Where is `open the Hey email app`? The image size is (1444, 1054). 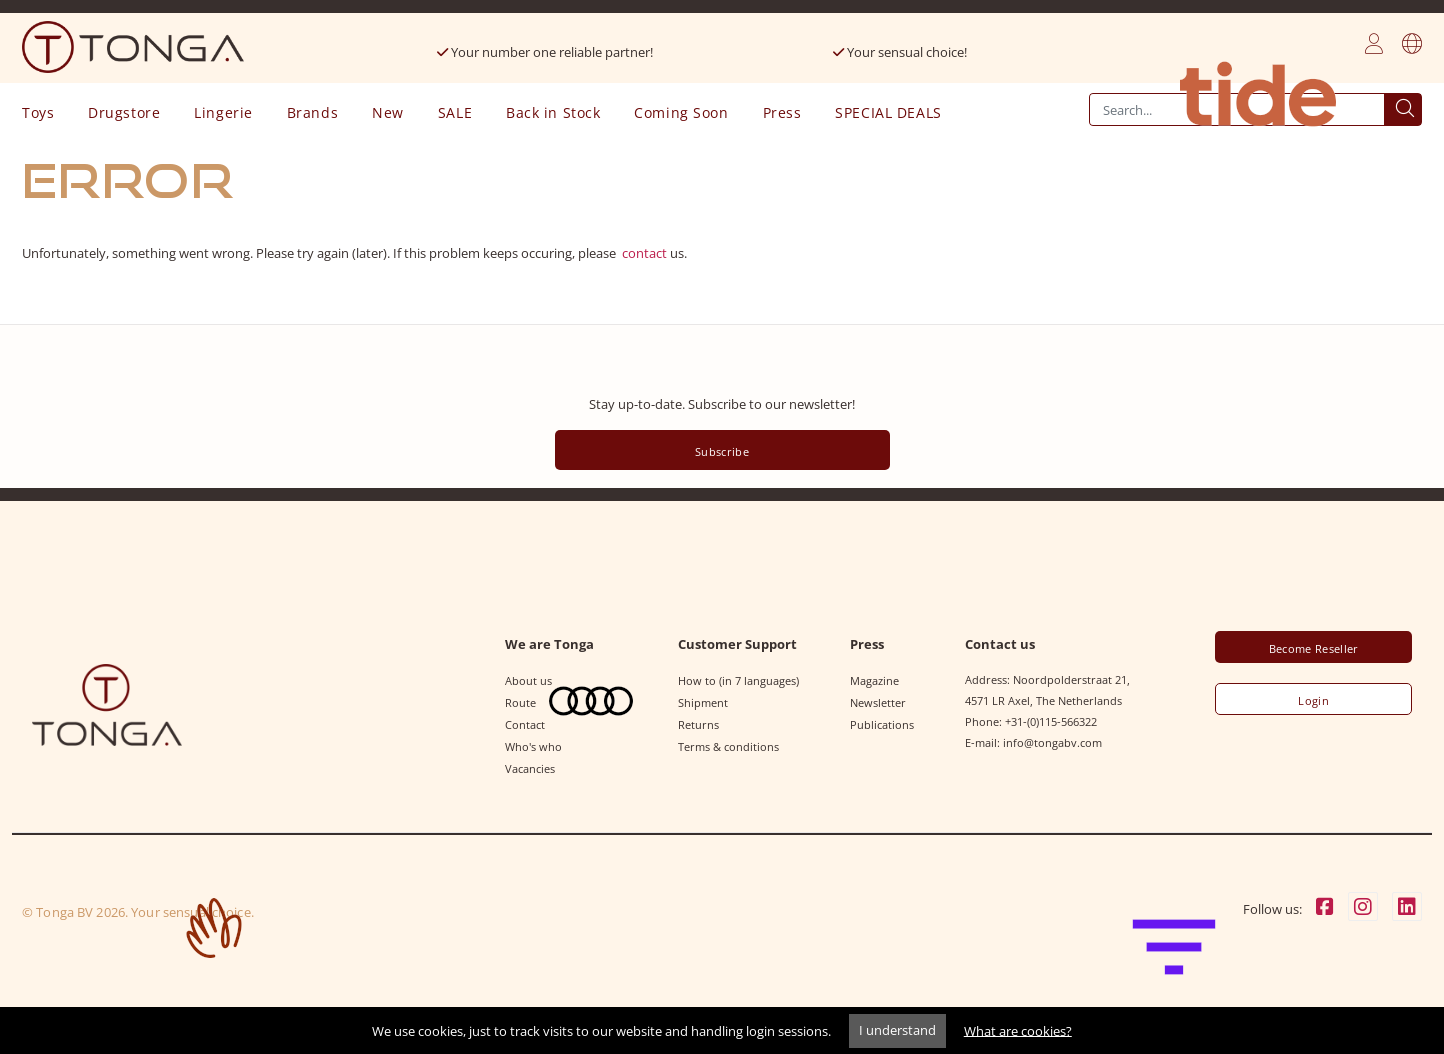
open the Hey email app is located at coordinates (214, 928).